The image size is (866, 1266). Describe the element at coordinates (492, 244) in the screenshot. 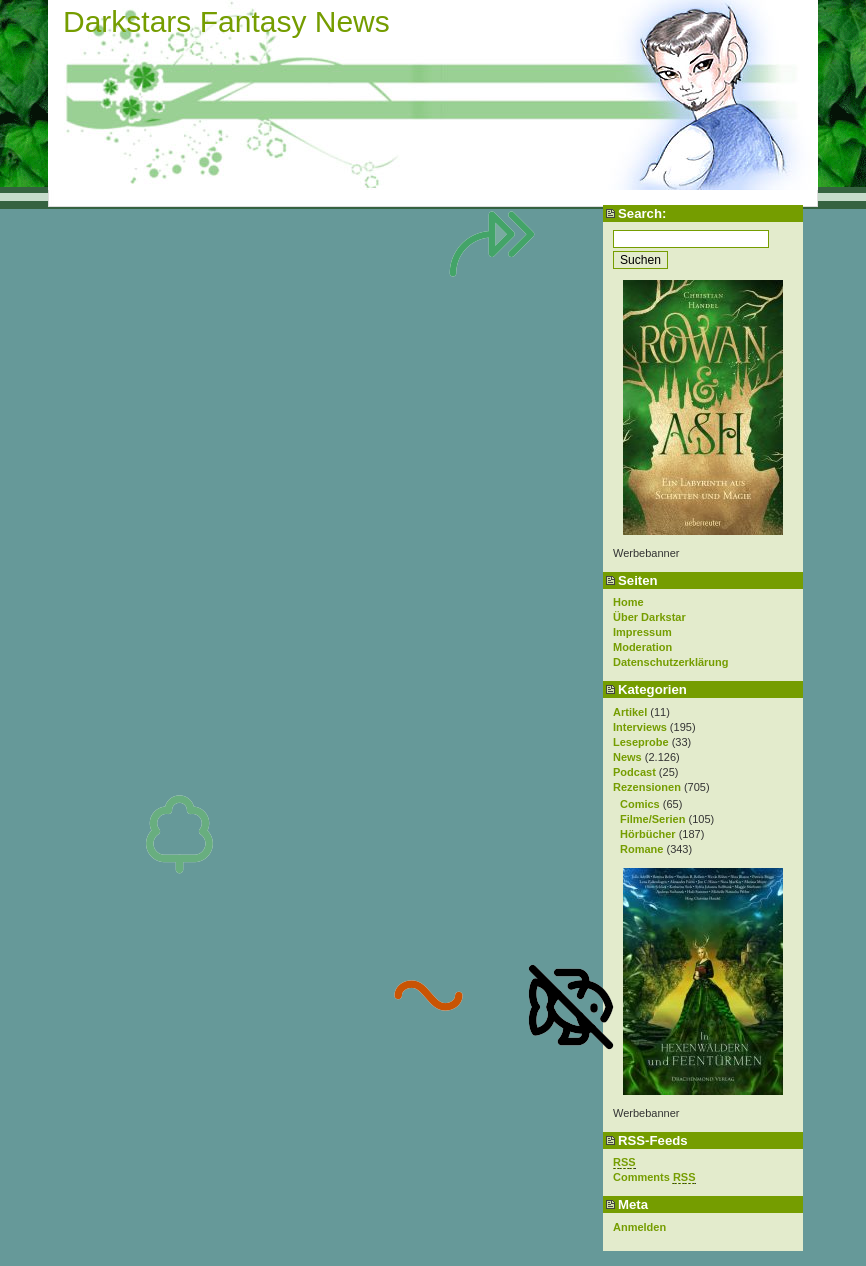

I see `forward message or content multiple times` at that location.